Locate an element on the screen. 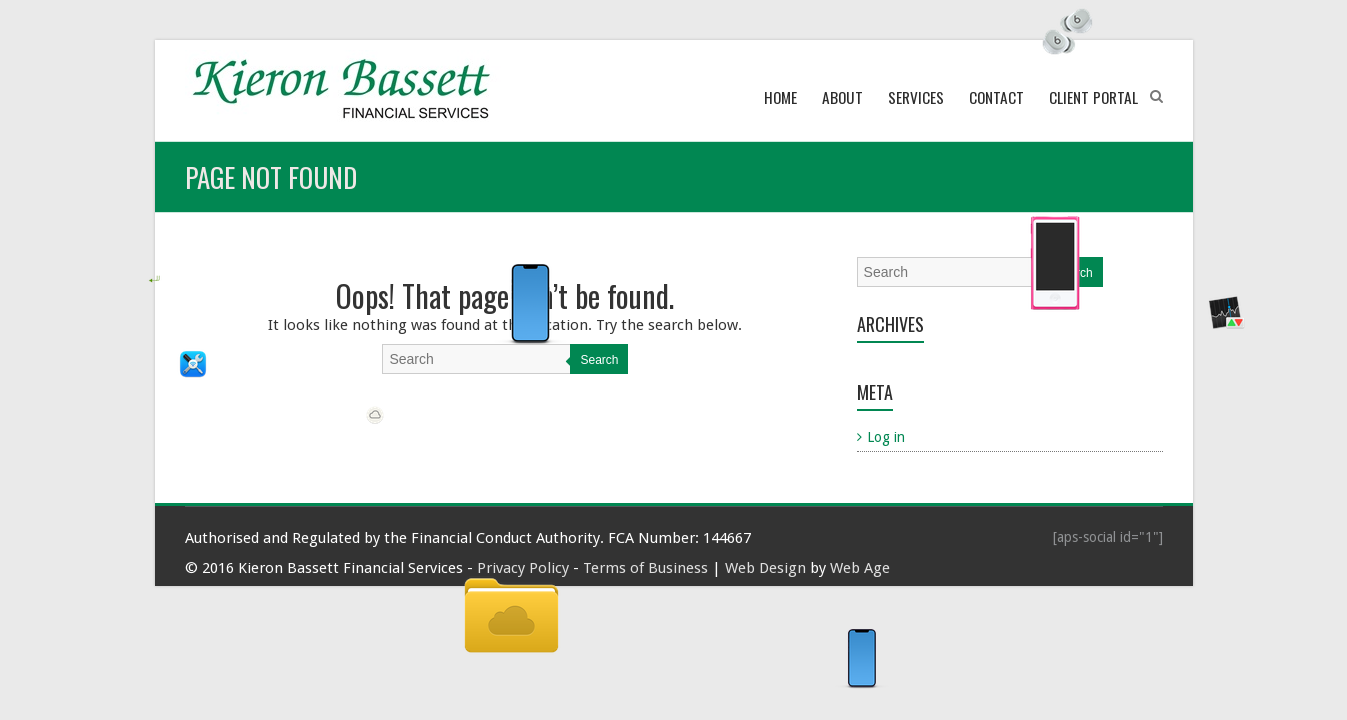 This screenshot has width=1347, height=720. bluetooth device or connection indicator is located at coordinates (475, 220).